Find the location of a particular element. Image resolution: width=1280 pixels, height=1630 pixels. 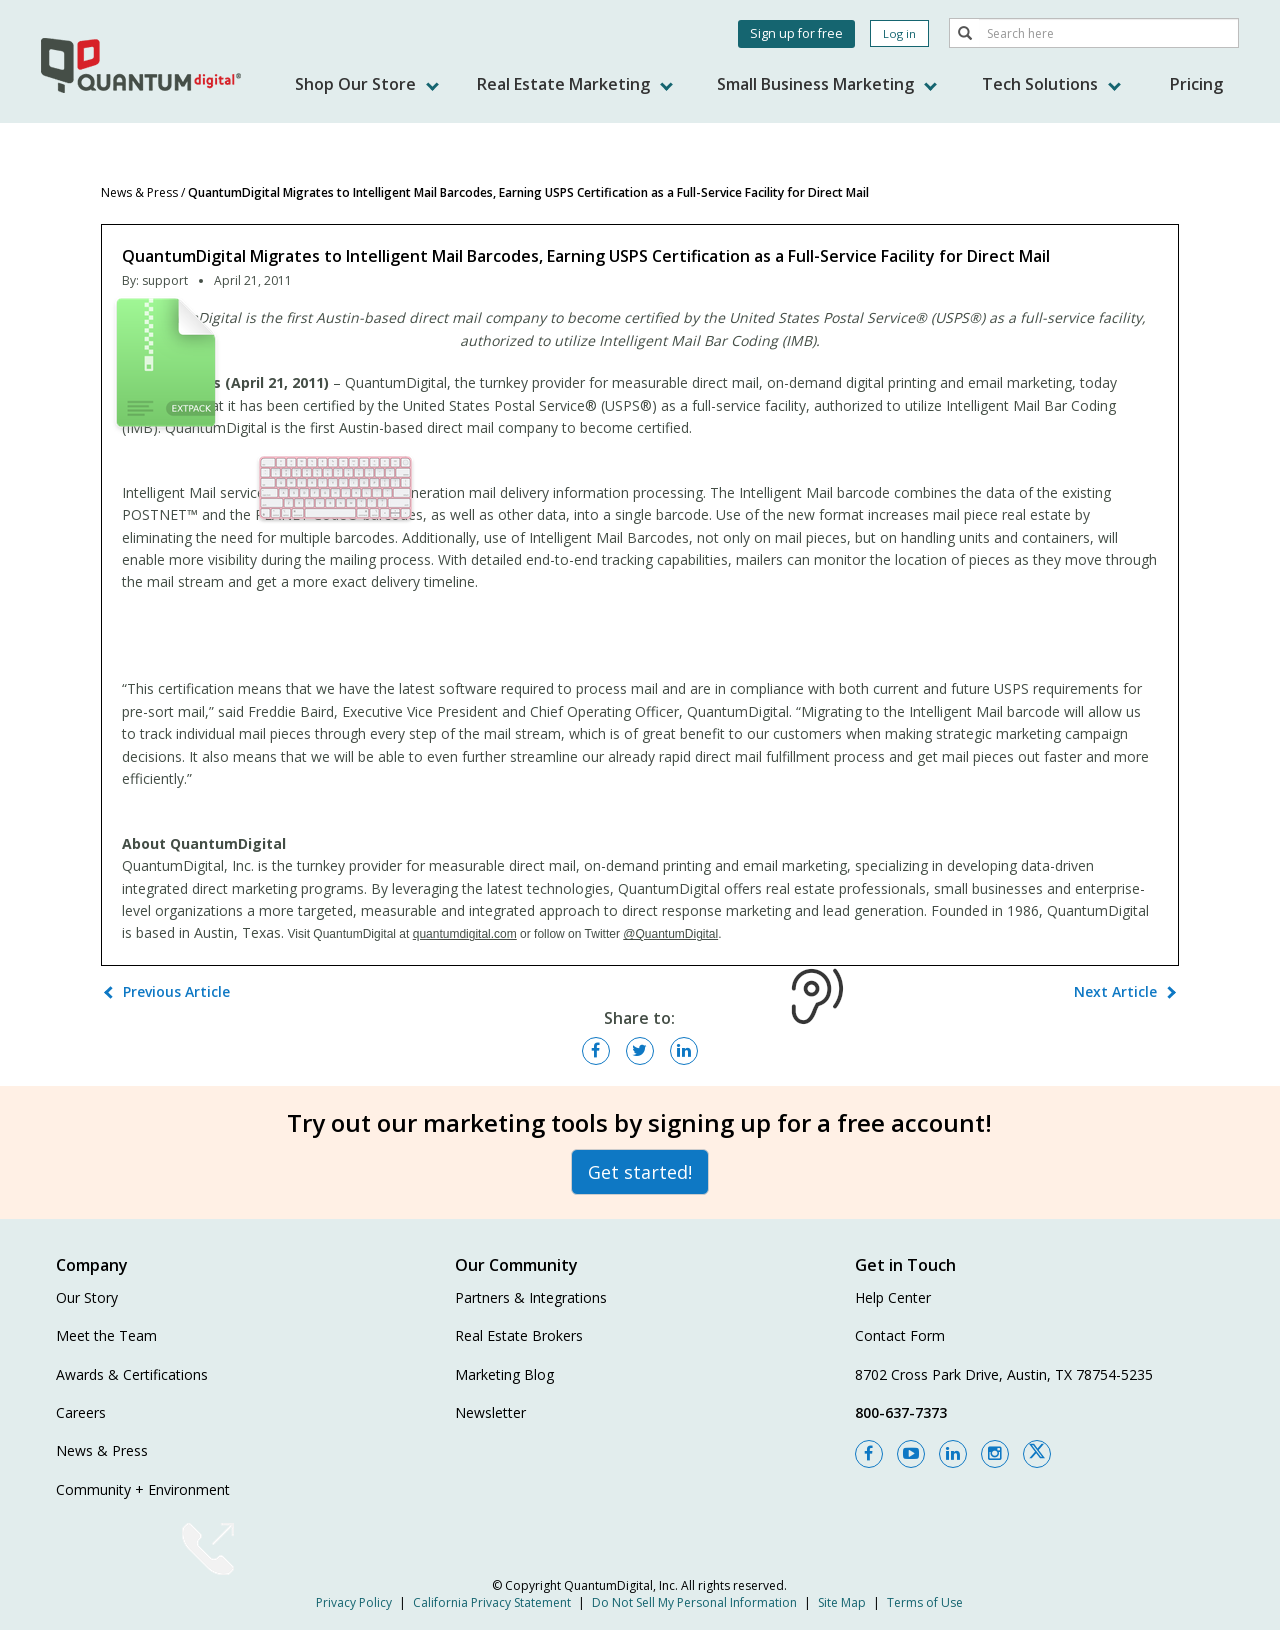

virtualbox extension pack file is located at coordinates (166, 365).